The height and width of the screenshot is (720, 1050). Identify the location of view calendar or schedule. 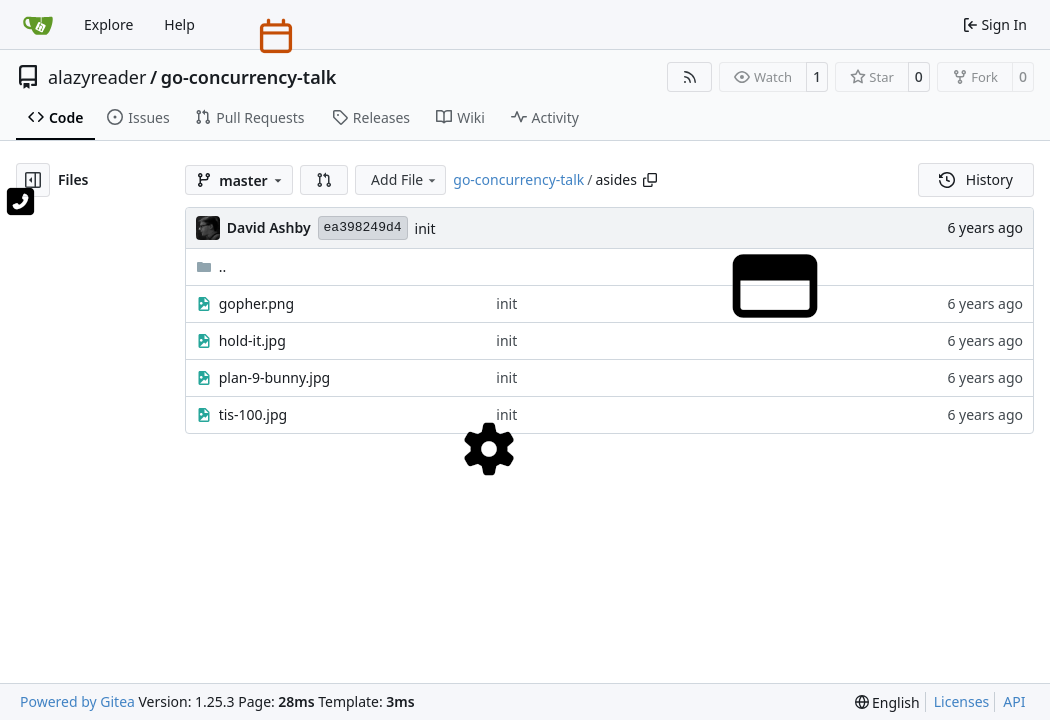
(276, 37).